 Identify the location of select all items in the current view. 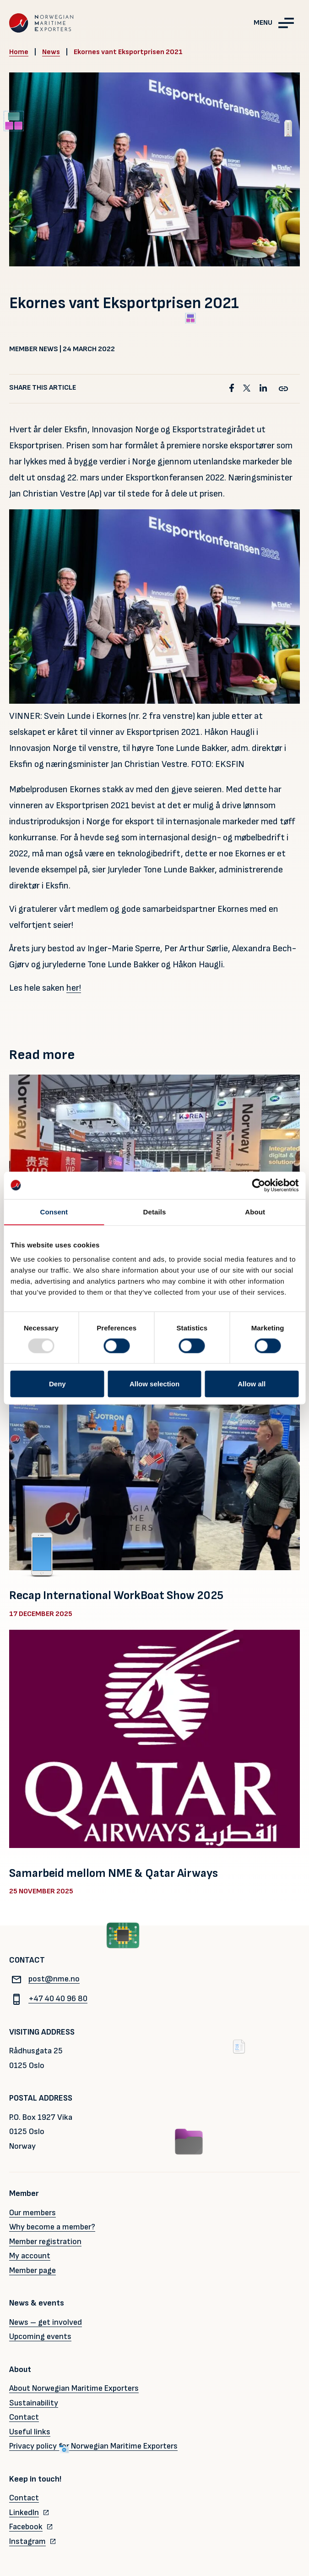
(190, 318).